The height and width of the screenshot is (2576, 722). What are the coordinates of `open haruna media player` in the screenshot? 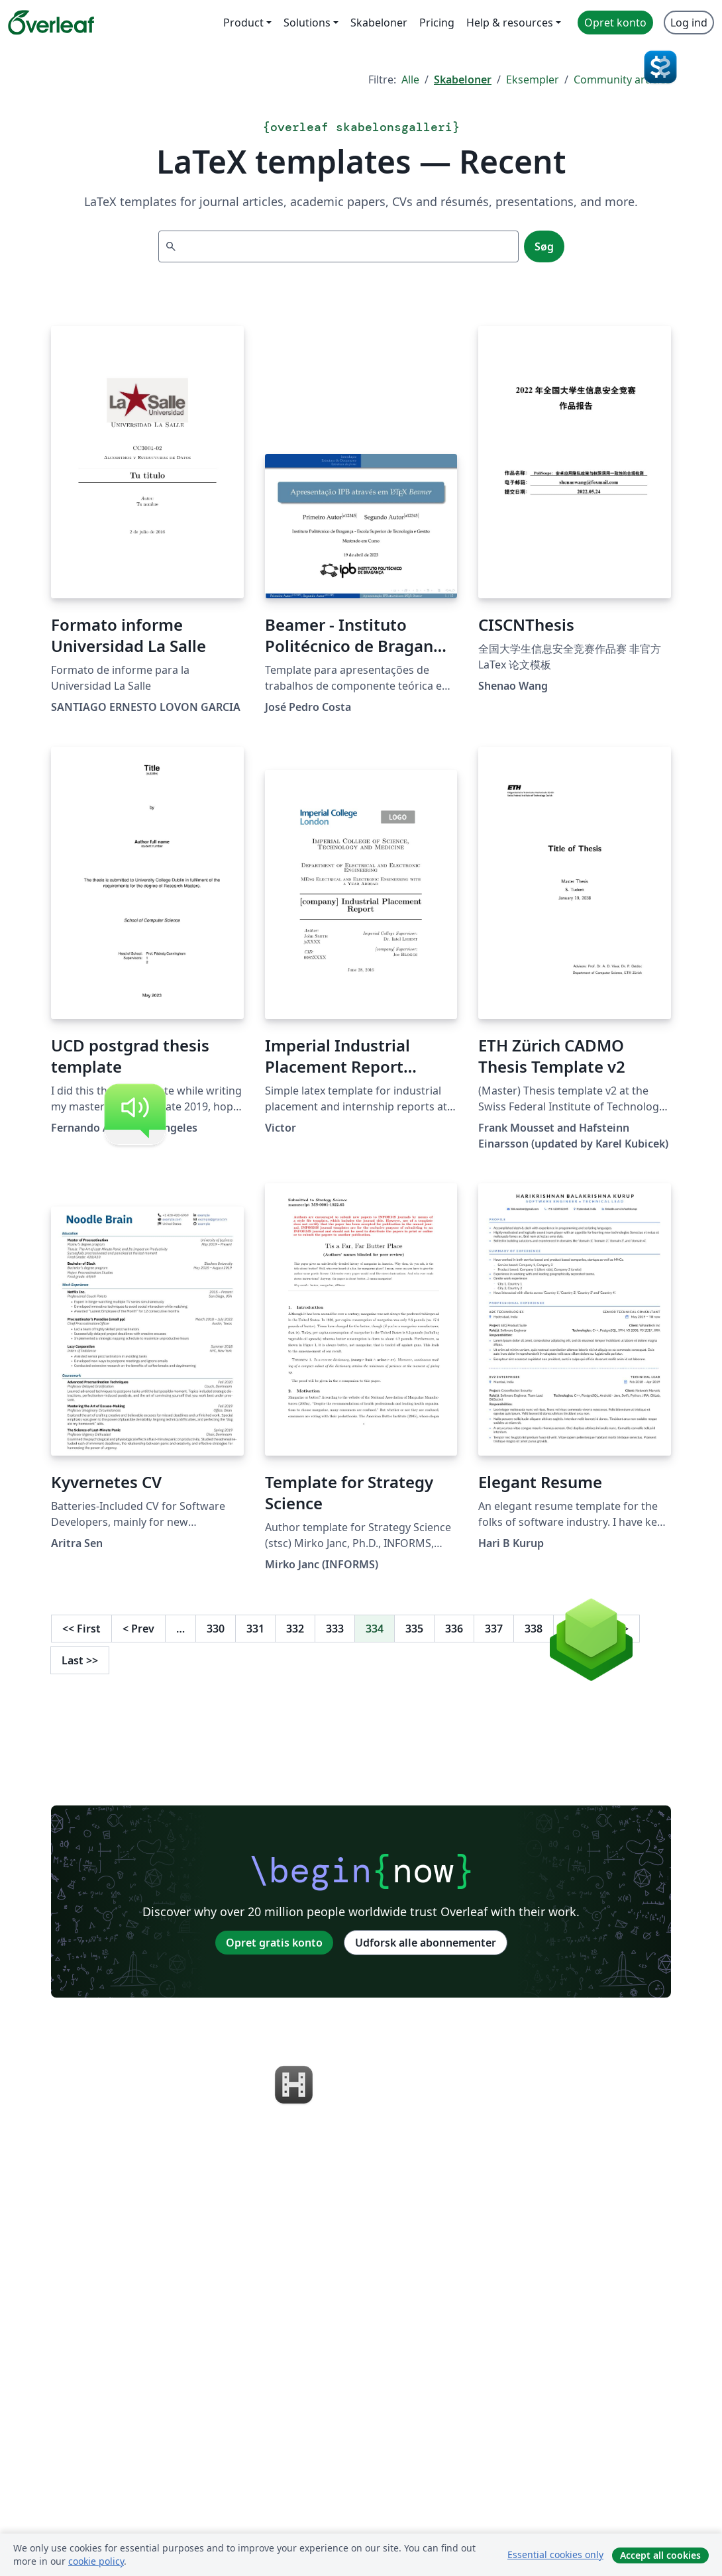 It's located at (293, 2084).